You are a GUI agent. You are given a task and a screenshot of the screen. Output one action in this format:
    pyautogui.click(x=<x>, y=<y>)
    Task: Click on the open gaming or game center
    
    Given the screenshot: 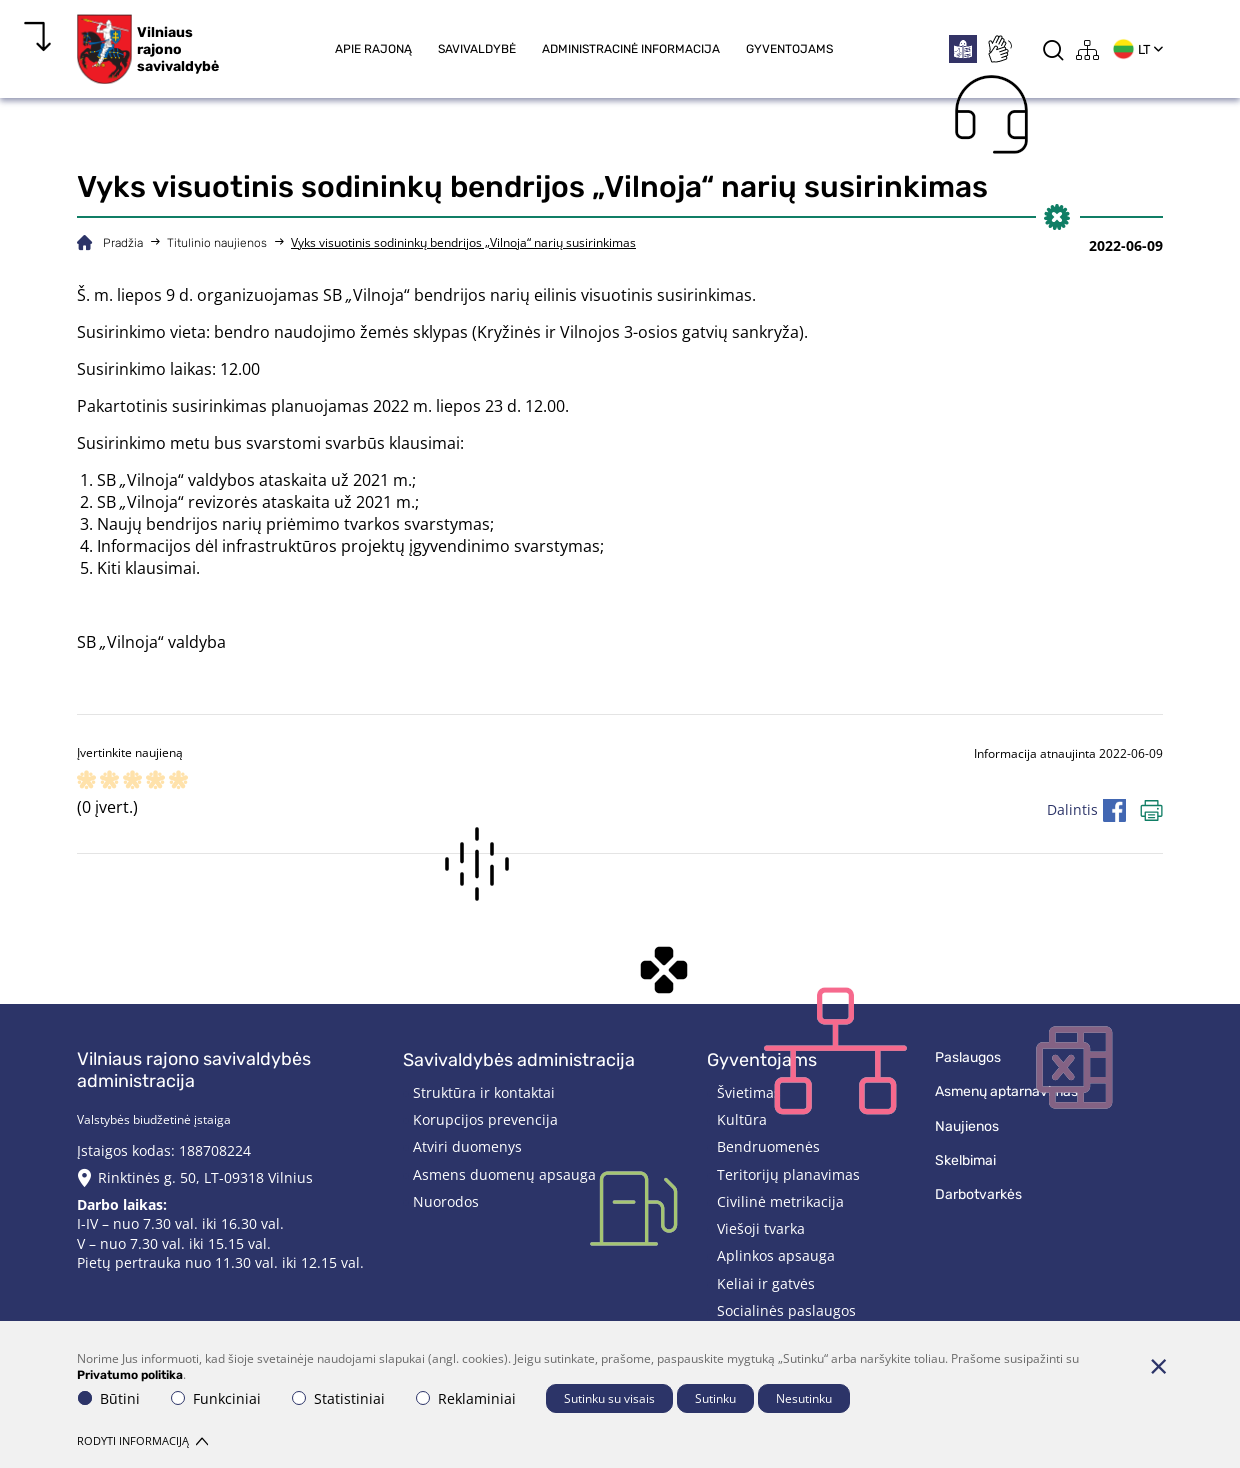 What is the action you would take?
    pyautogui.click(x=664, y=970)
    